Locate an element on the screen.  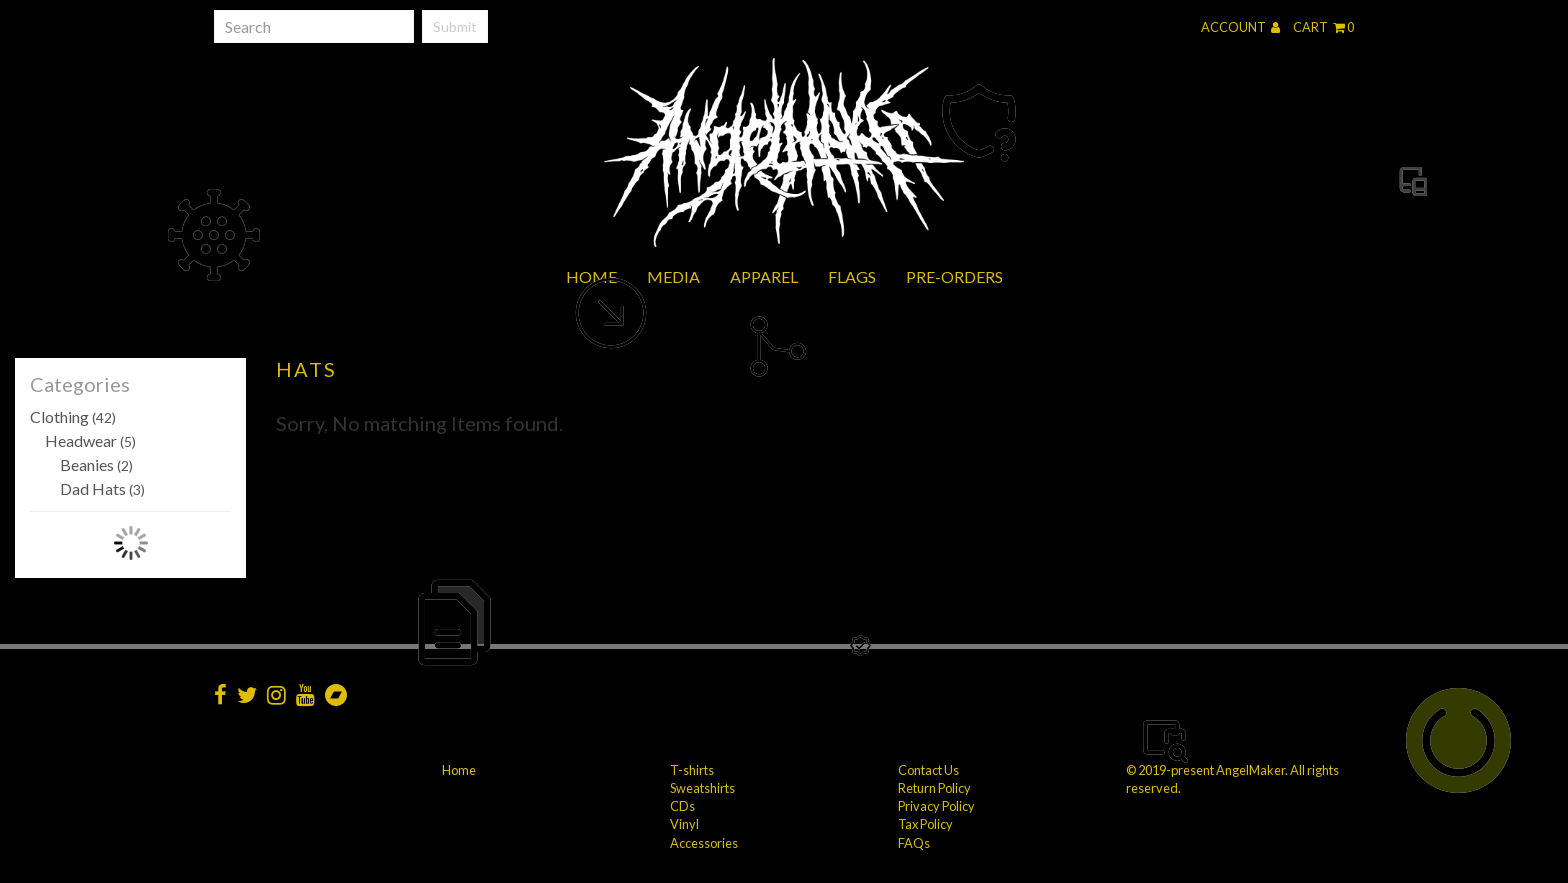
indicates verified or authenticated status is located at coordinates (860, 645).